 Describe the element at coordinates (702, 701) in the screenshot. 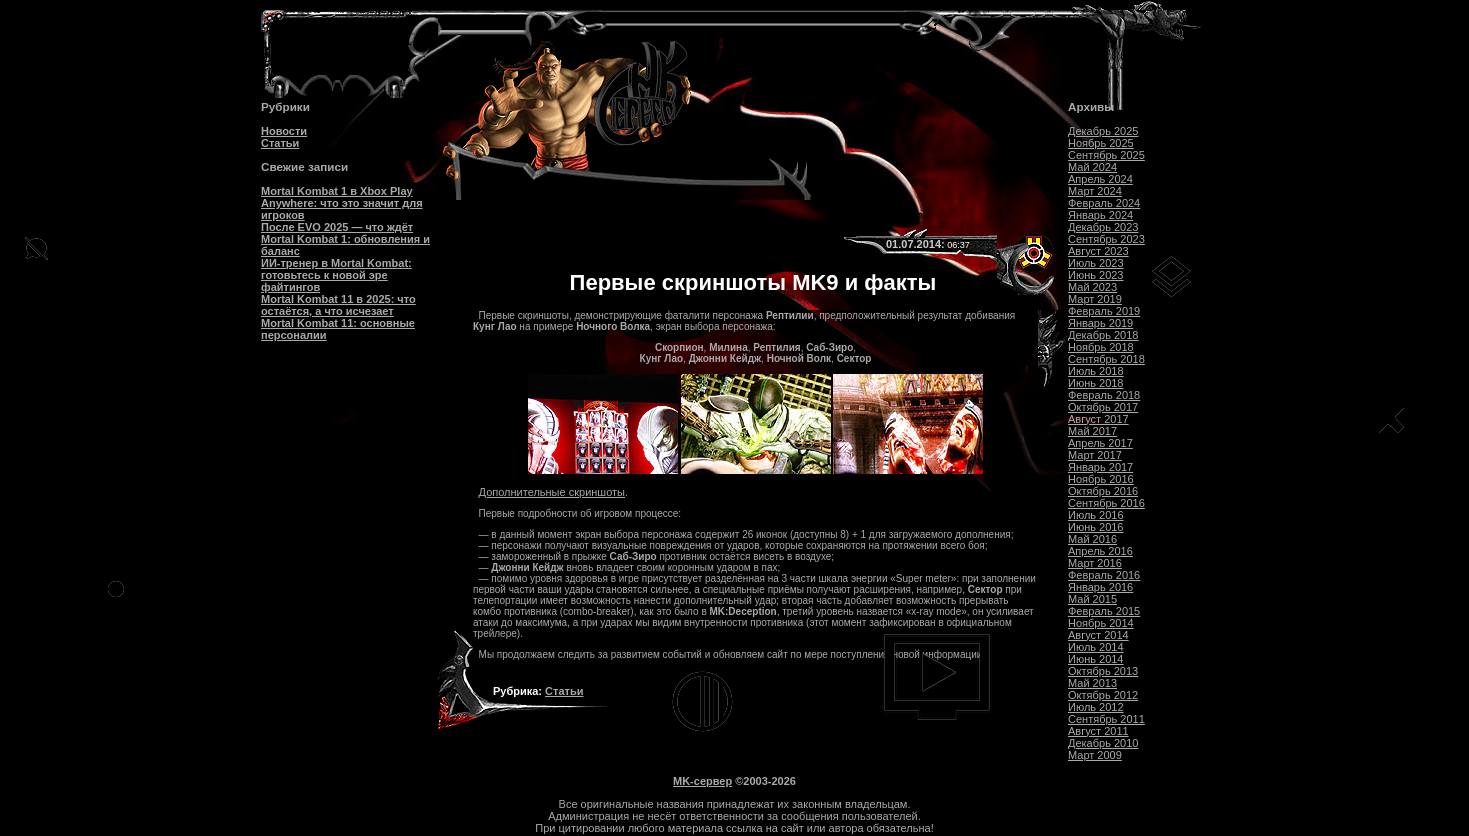

I see `toggle between light and dark mode` at that location.